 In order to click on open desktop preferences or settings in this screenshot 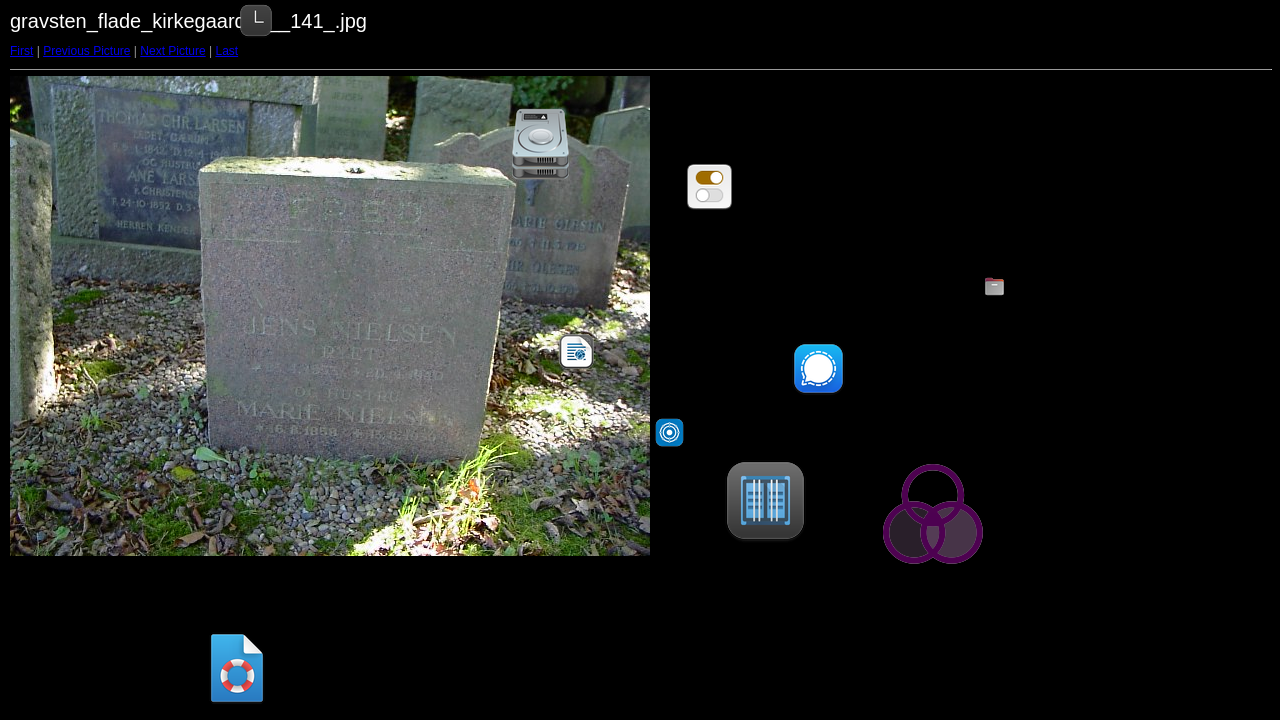, I will do `click(709, 186)`.